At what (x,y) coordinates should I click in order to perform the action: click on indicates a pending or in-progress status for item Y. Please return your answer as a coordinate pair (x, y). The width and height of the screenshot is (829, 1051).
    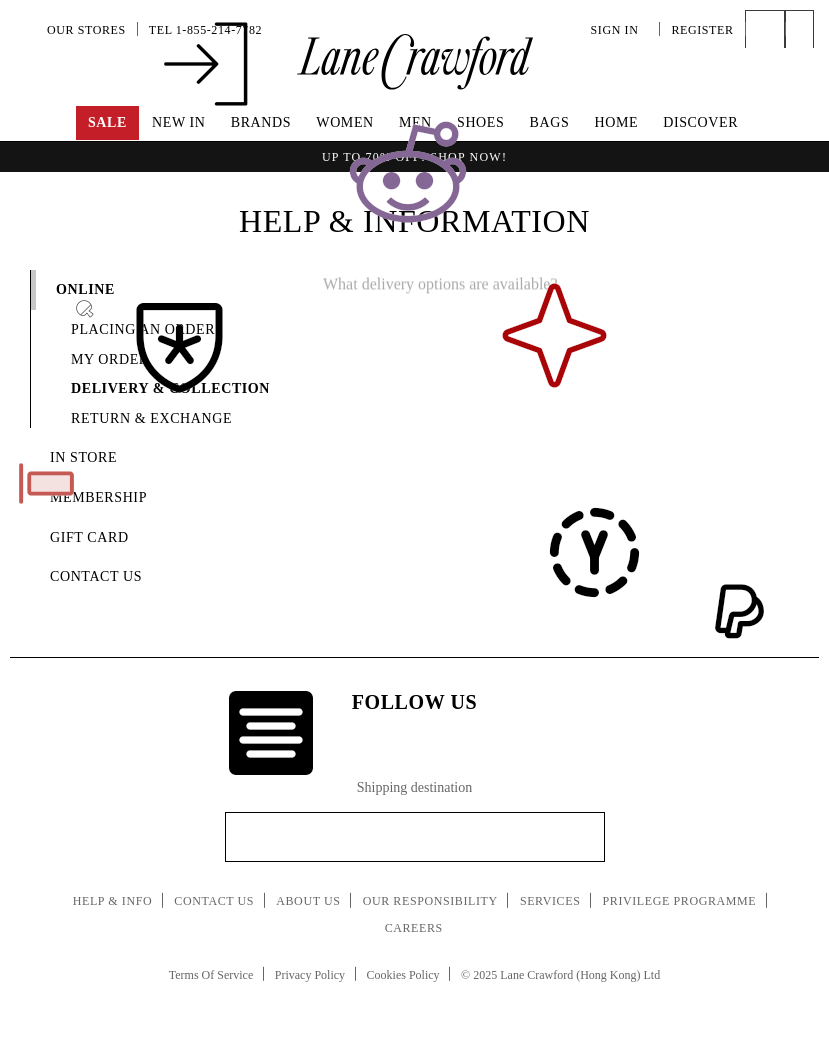
    Looking at the image, I should click on (594, 552).